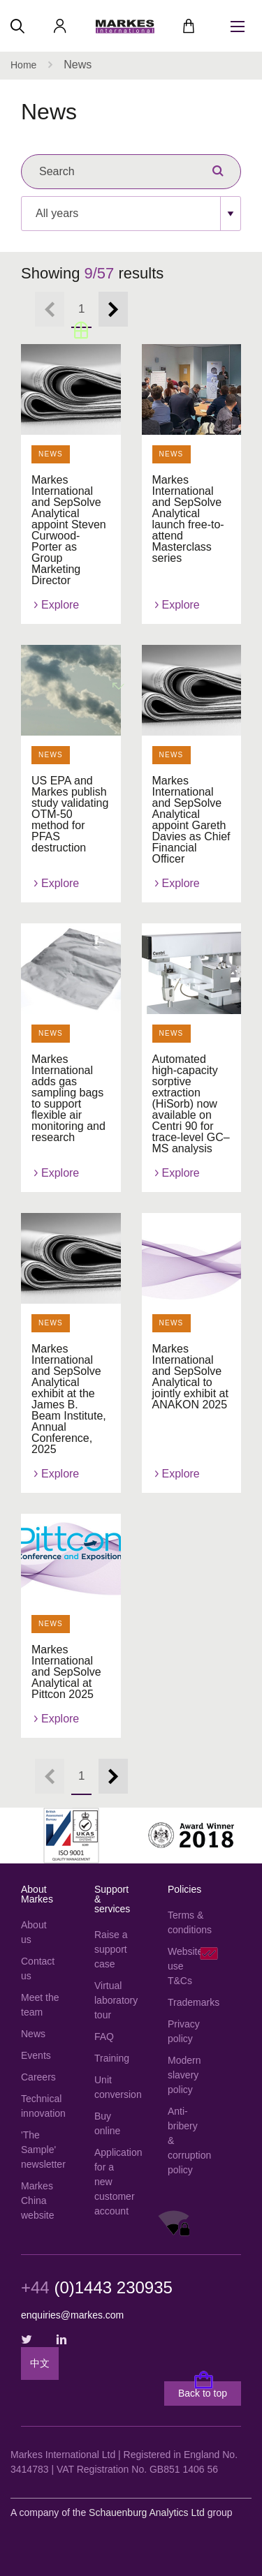 The image size is (262, 2576). What do you see at coordinates (203, 2381) in the screenshot?
I see `view your shopping bag` at bounding box center [203, 2381].